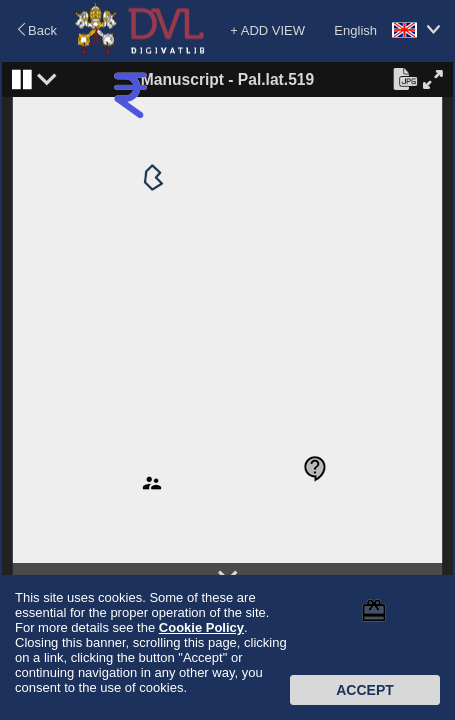  I want to click on view or redeem a gift card, so click(374, 611).